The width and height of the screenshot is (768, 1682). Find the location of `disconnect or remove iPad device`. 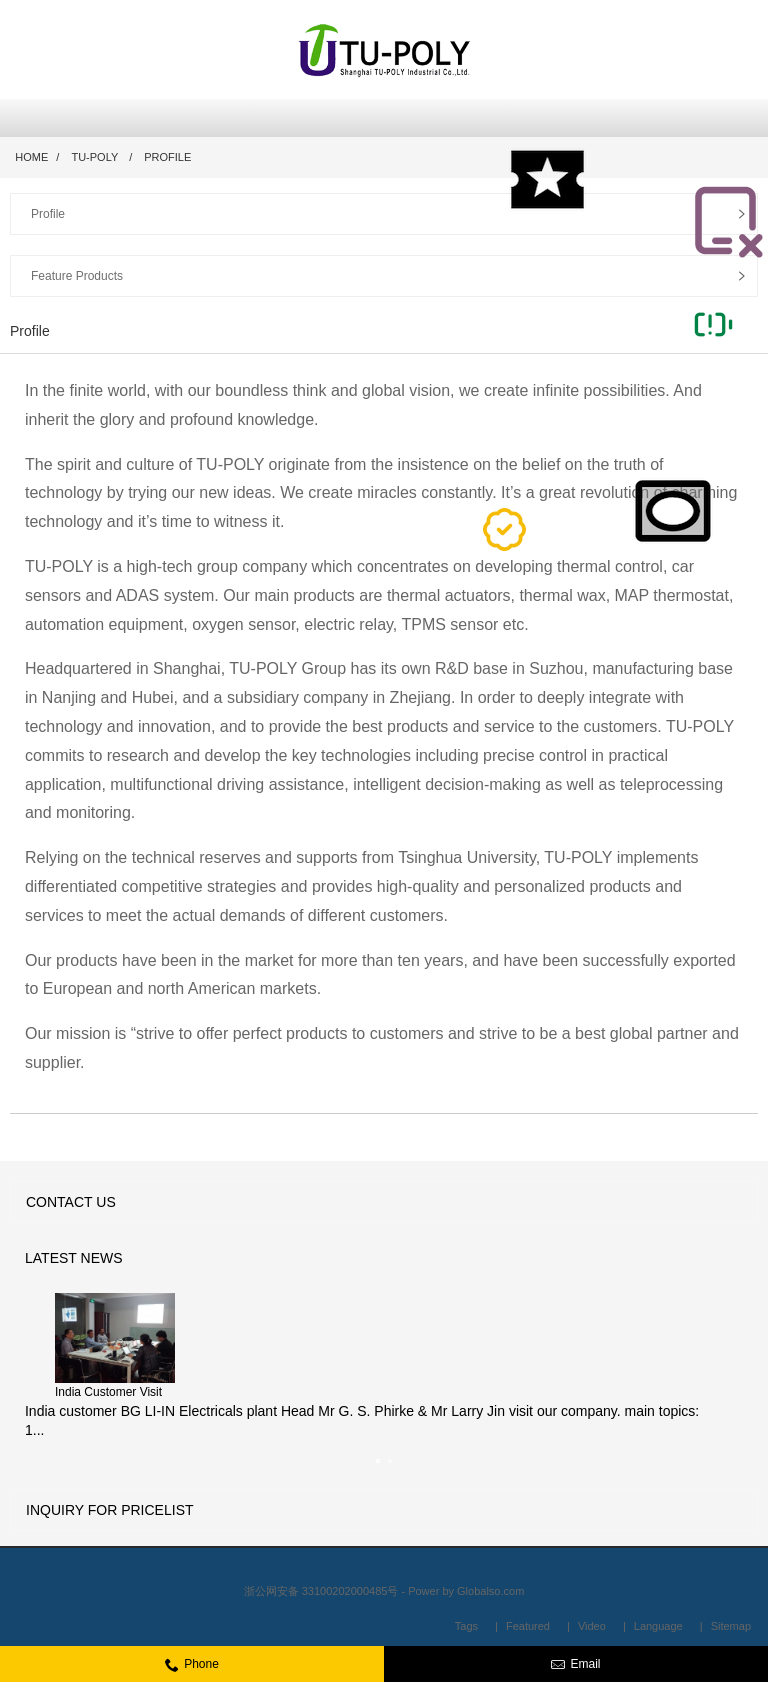

disconnect or remove iPad device is located at coordinates (725, 220).